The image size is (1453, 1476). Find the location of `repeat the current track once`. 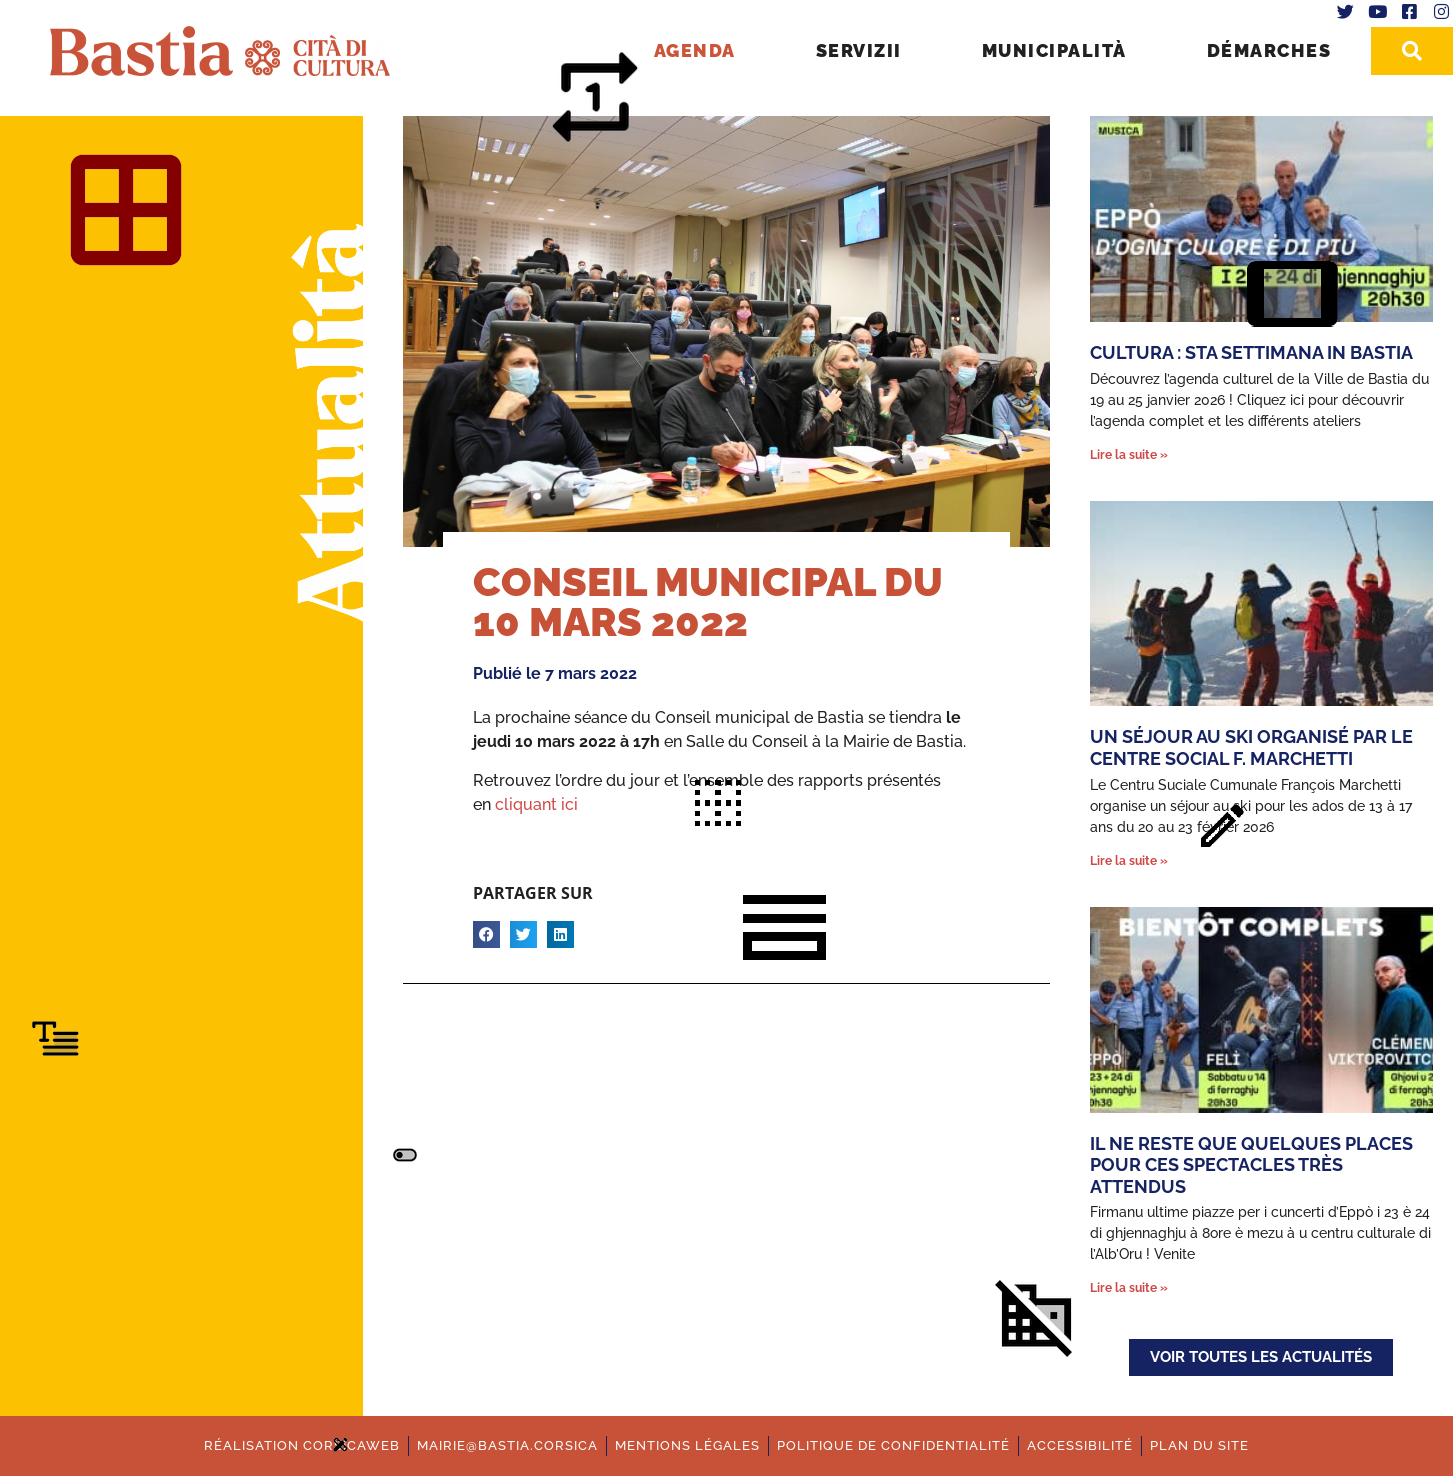

repeat the current track once is located at coordinates (595, 97).